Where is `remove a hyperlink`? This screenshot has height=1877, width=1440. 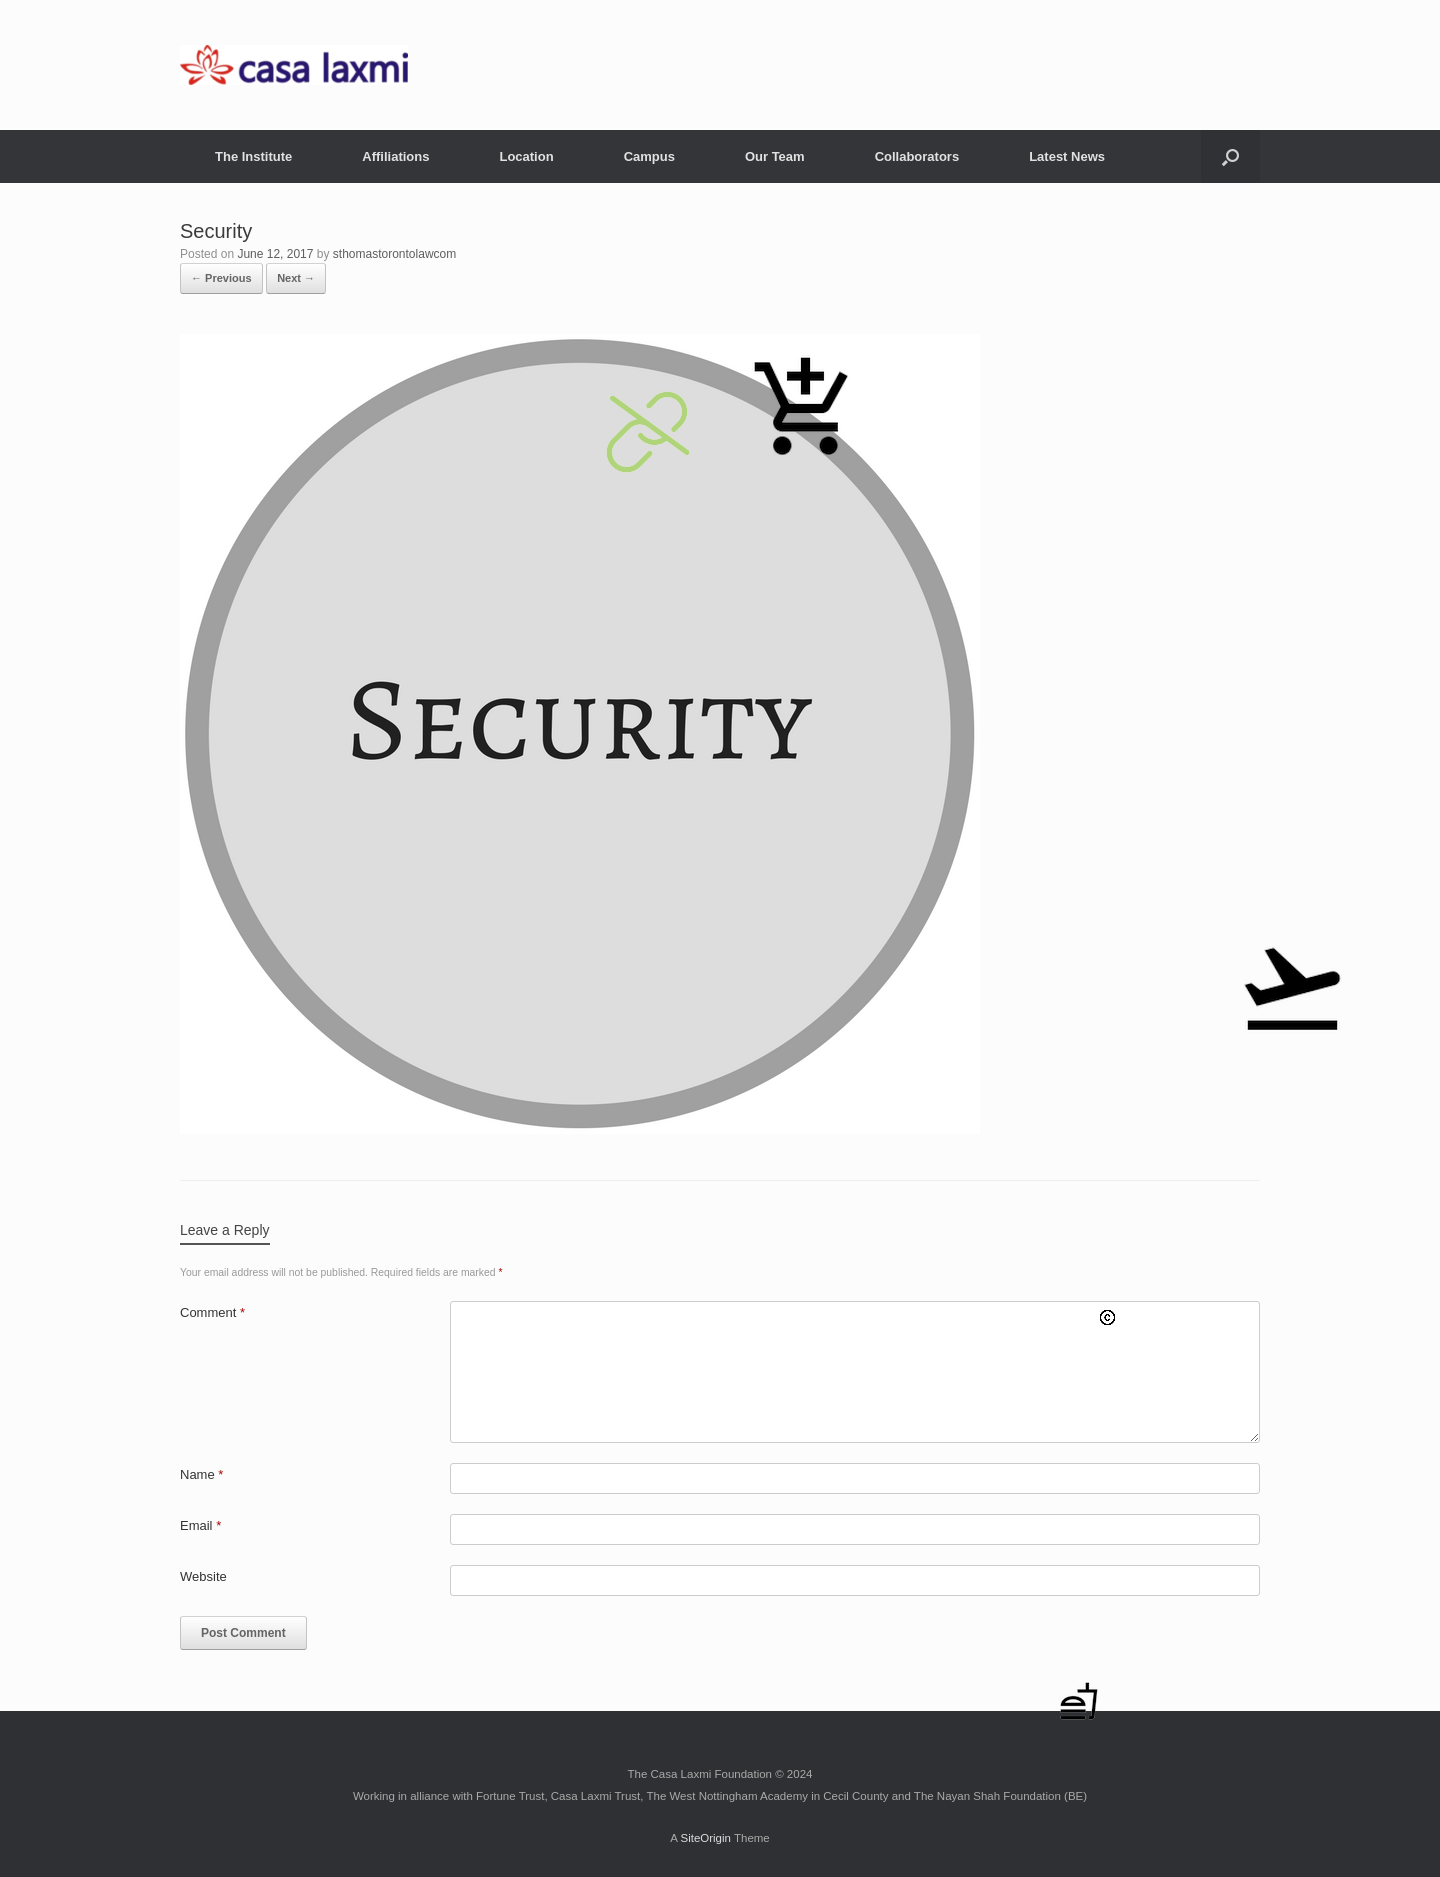 remove a hyperlink is located at coordinates (647, 432).